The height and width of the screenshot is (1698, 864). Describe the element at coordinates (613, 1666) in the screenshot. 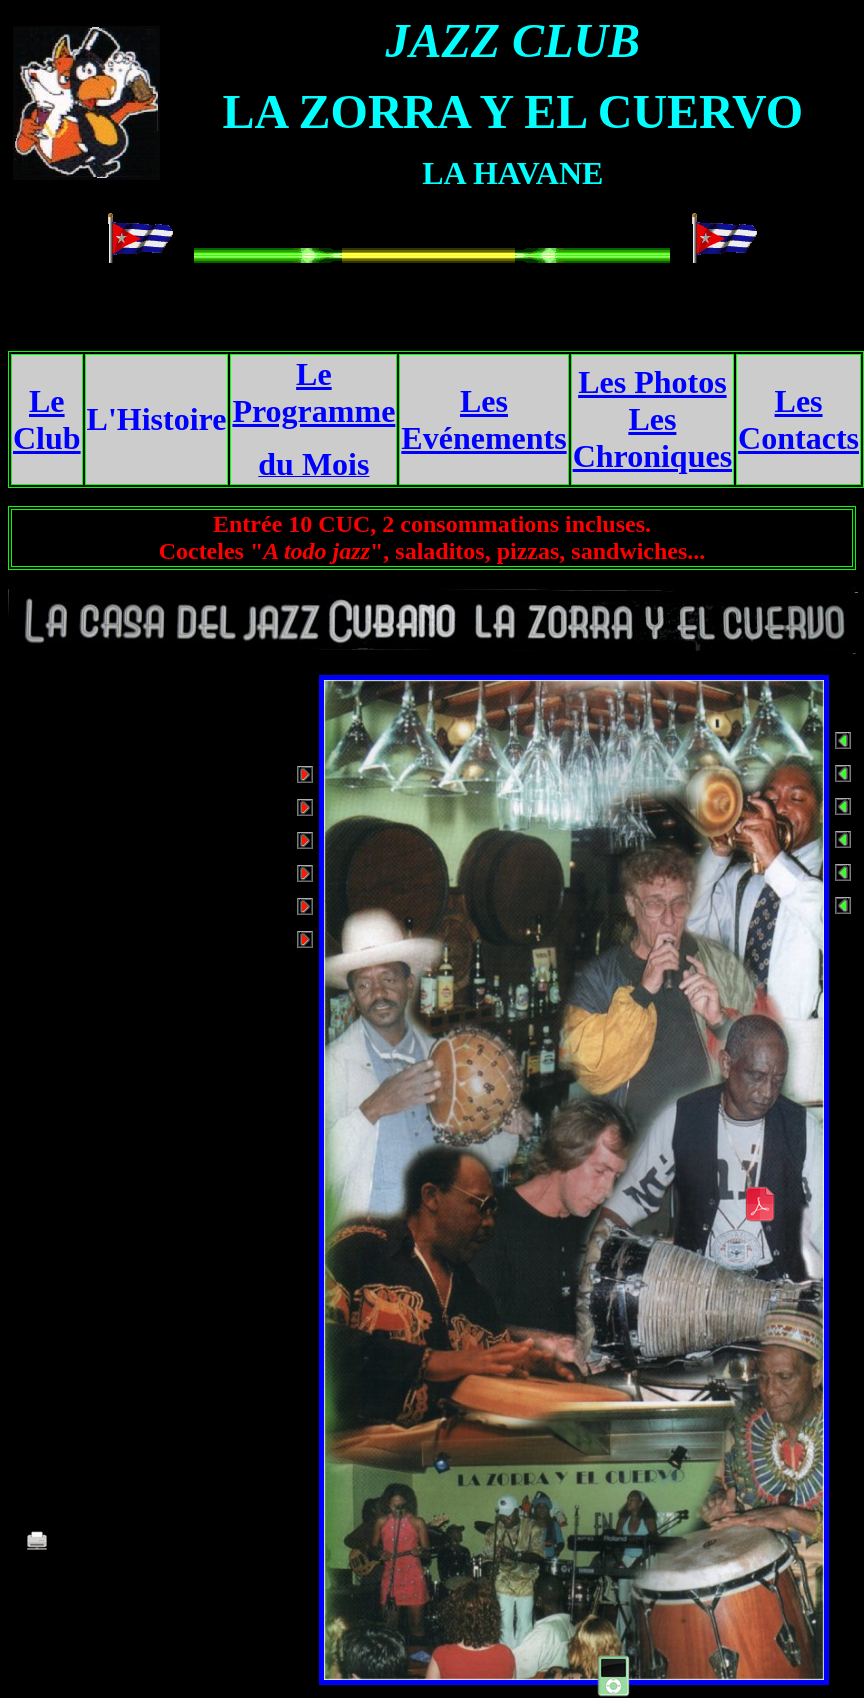

I see `iPod nano device in green` at that location.